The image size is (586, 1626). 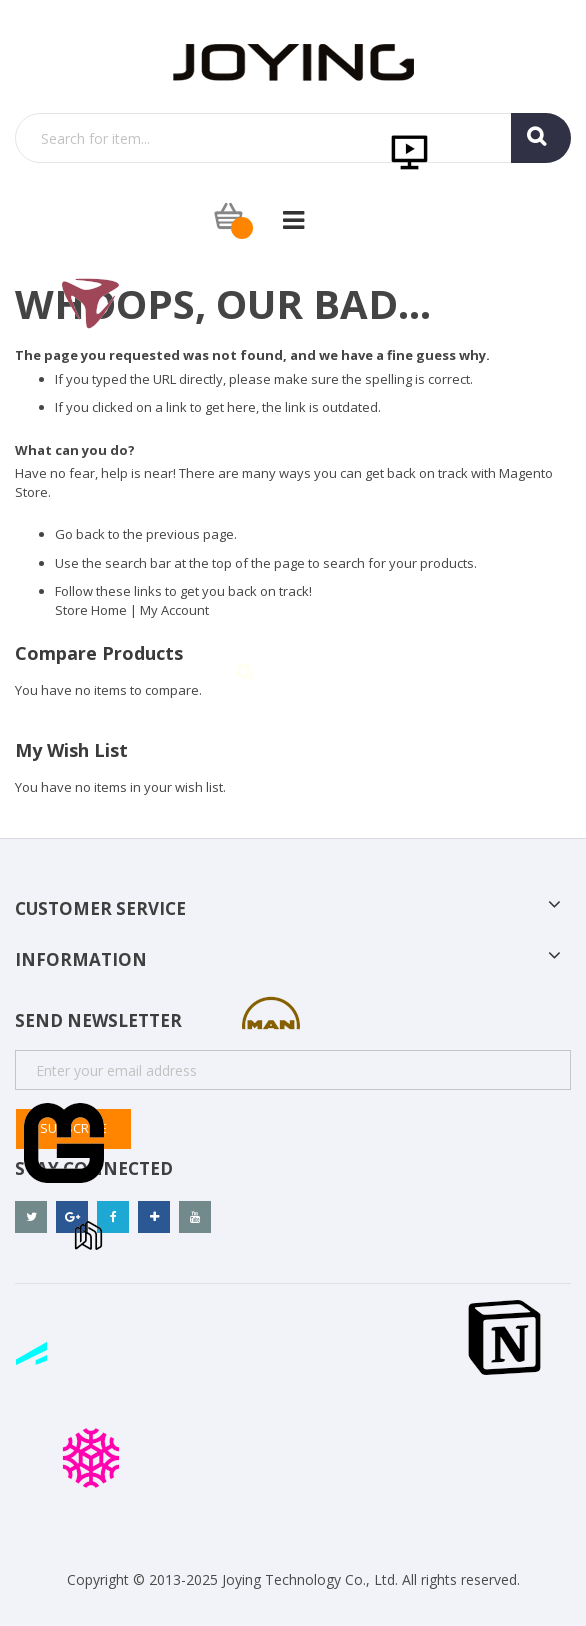 What do you see at coordinates (245, 672) in the screenshot?
I see `apply magic or auto-enhance effects` at bounding box center [245, 672].